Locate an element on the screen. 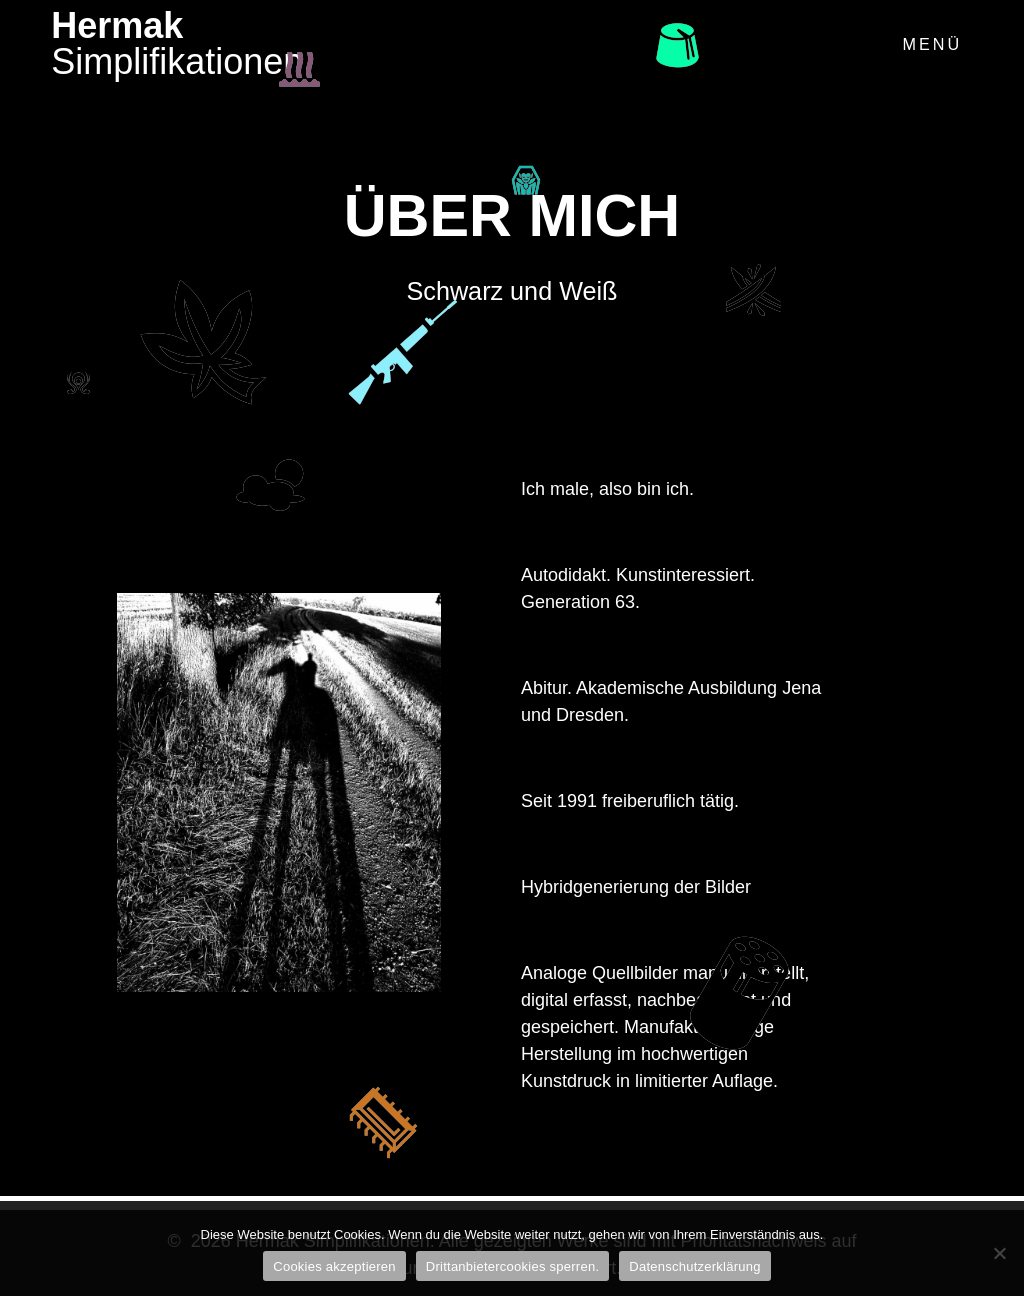 Image resolution: width=1024 pixels, height=1296 pixels. initiate combat or battle mode is located at coordinates (753, 290).